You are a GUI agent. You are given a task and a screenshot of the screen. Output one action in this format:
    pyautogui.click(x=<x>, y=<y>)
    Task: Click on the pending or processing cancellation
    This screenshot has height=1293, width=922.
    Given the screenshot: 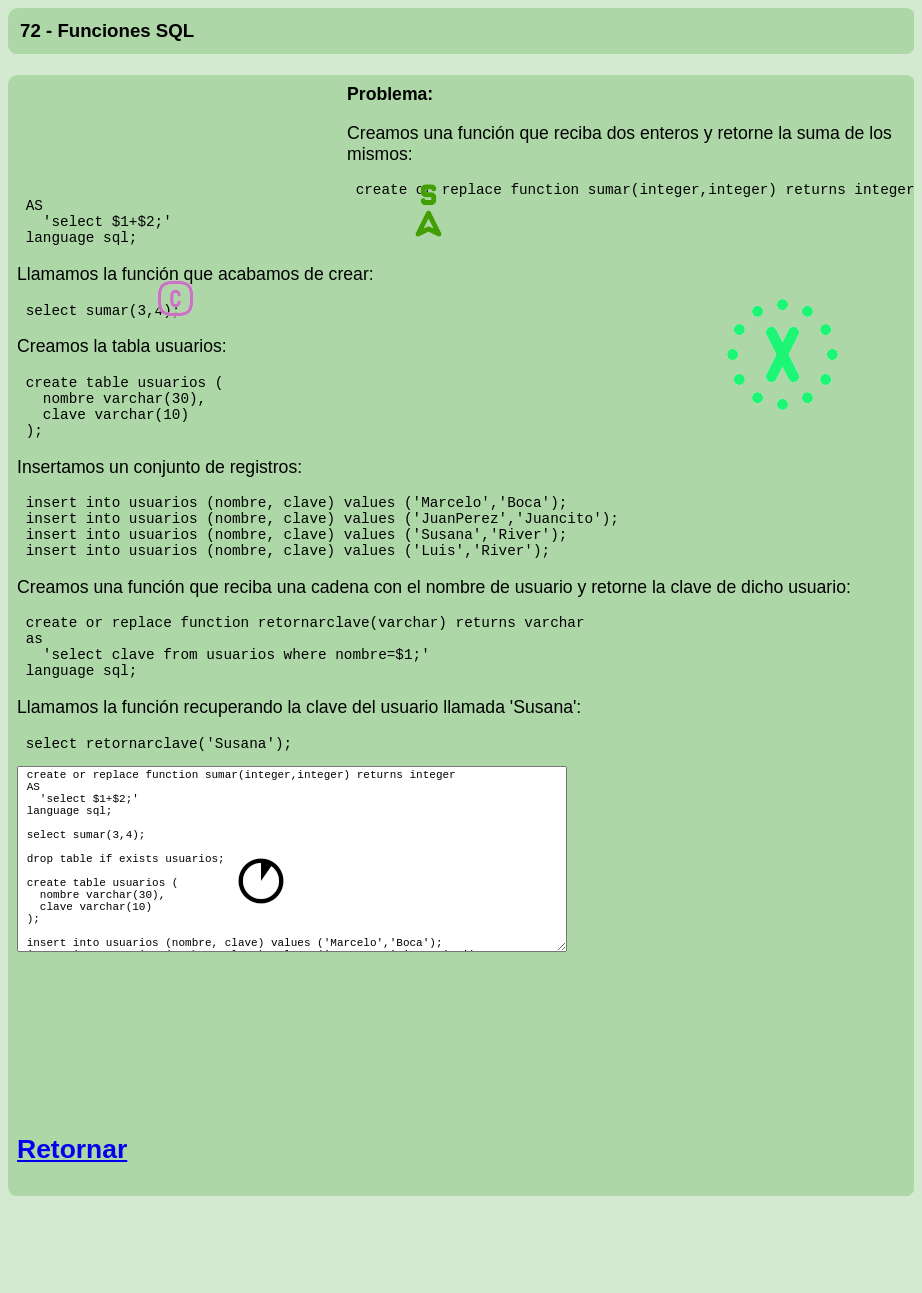 What is the action you would take?
    pyautogui.click(x=782, y=354)
    